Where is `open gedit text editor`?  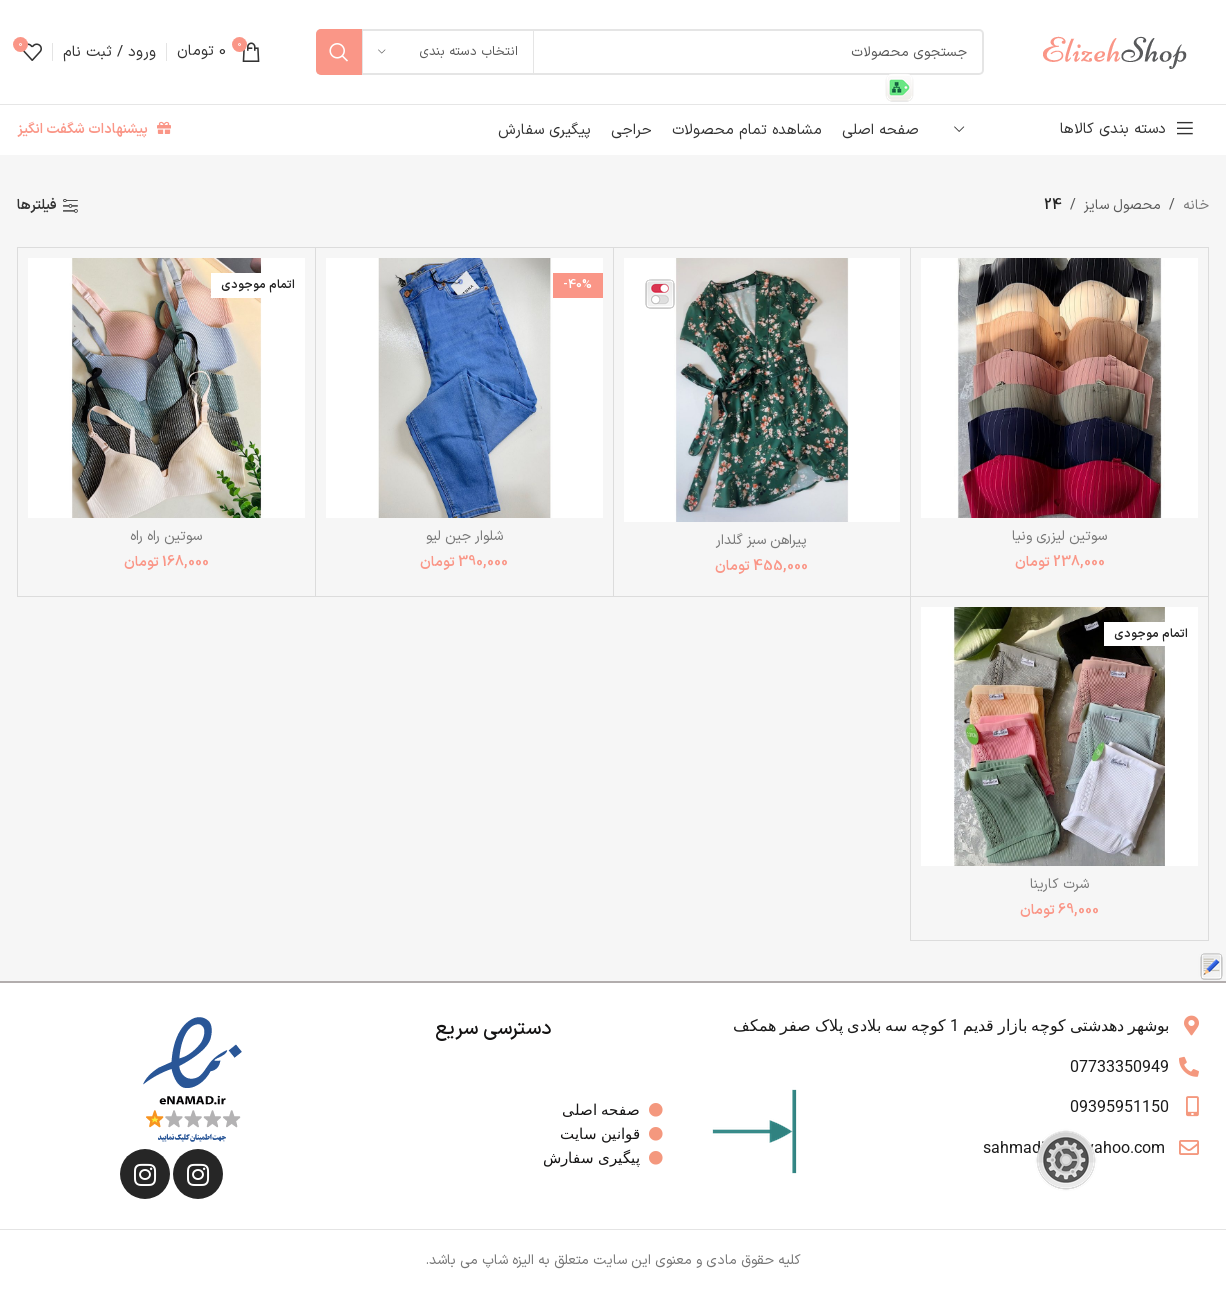
open gedit text editor is located at coordinates (1211, 966).